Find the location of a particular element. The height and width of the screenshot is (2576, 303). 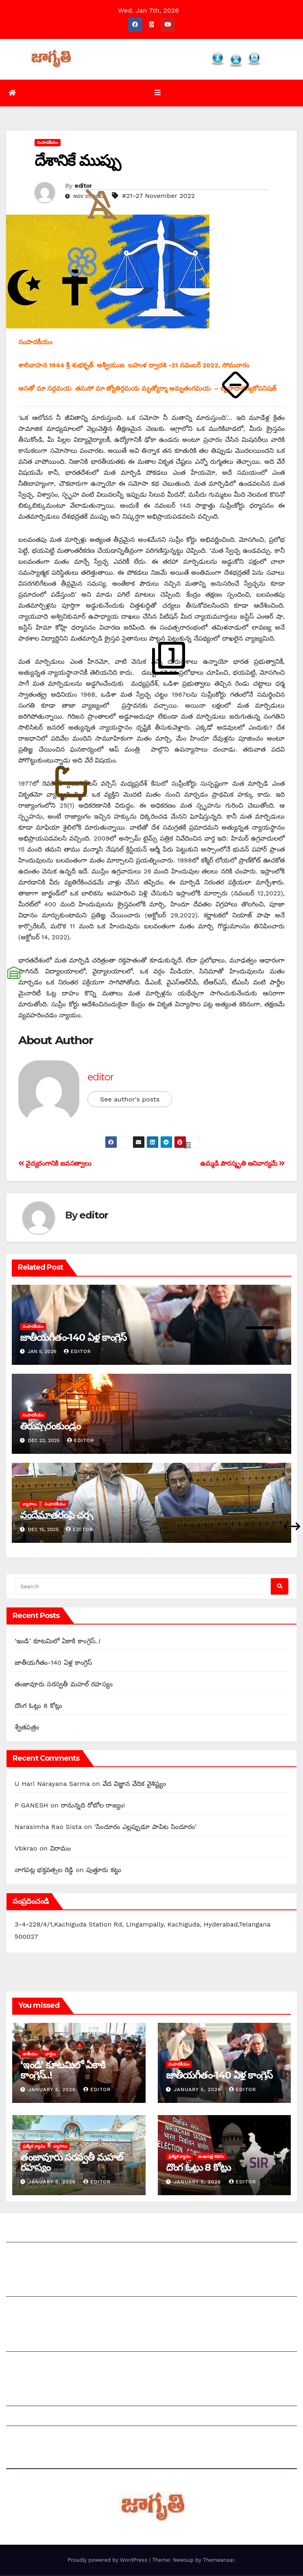

switch device to landscape mode is located at coordinates (271, 2132).